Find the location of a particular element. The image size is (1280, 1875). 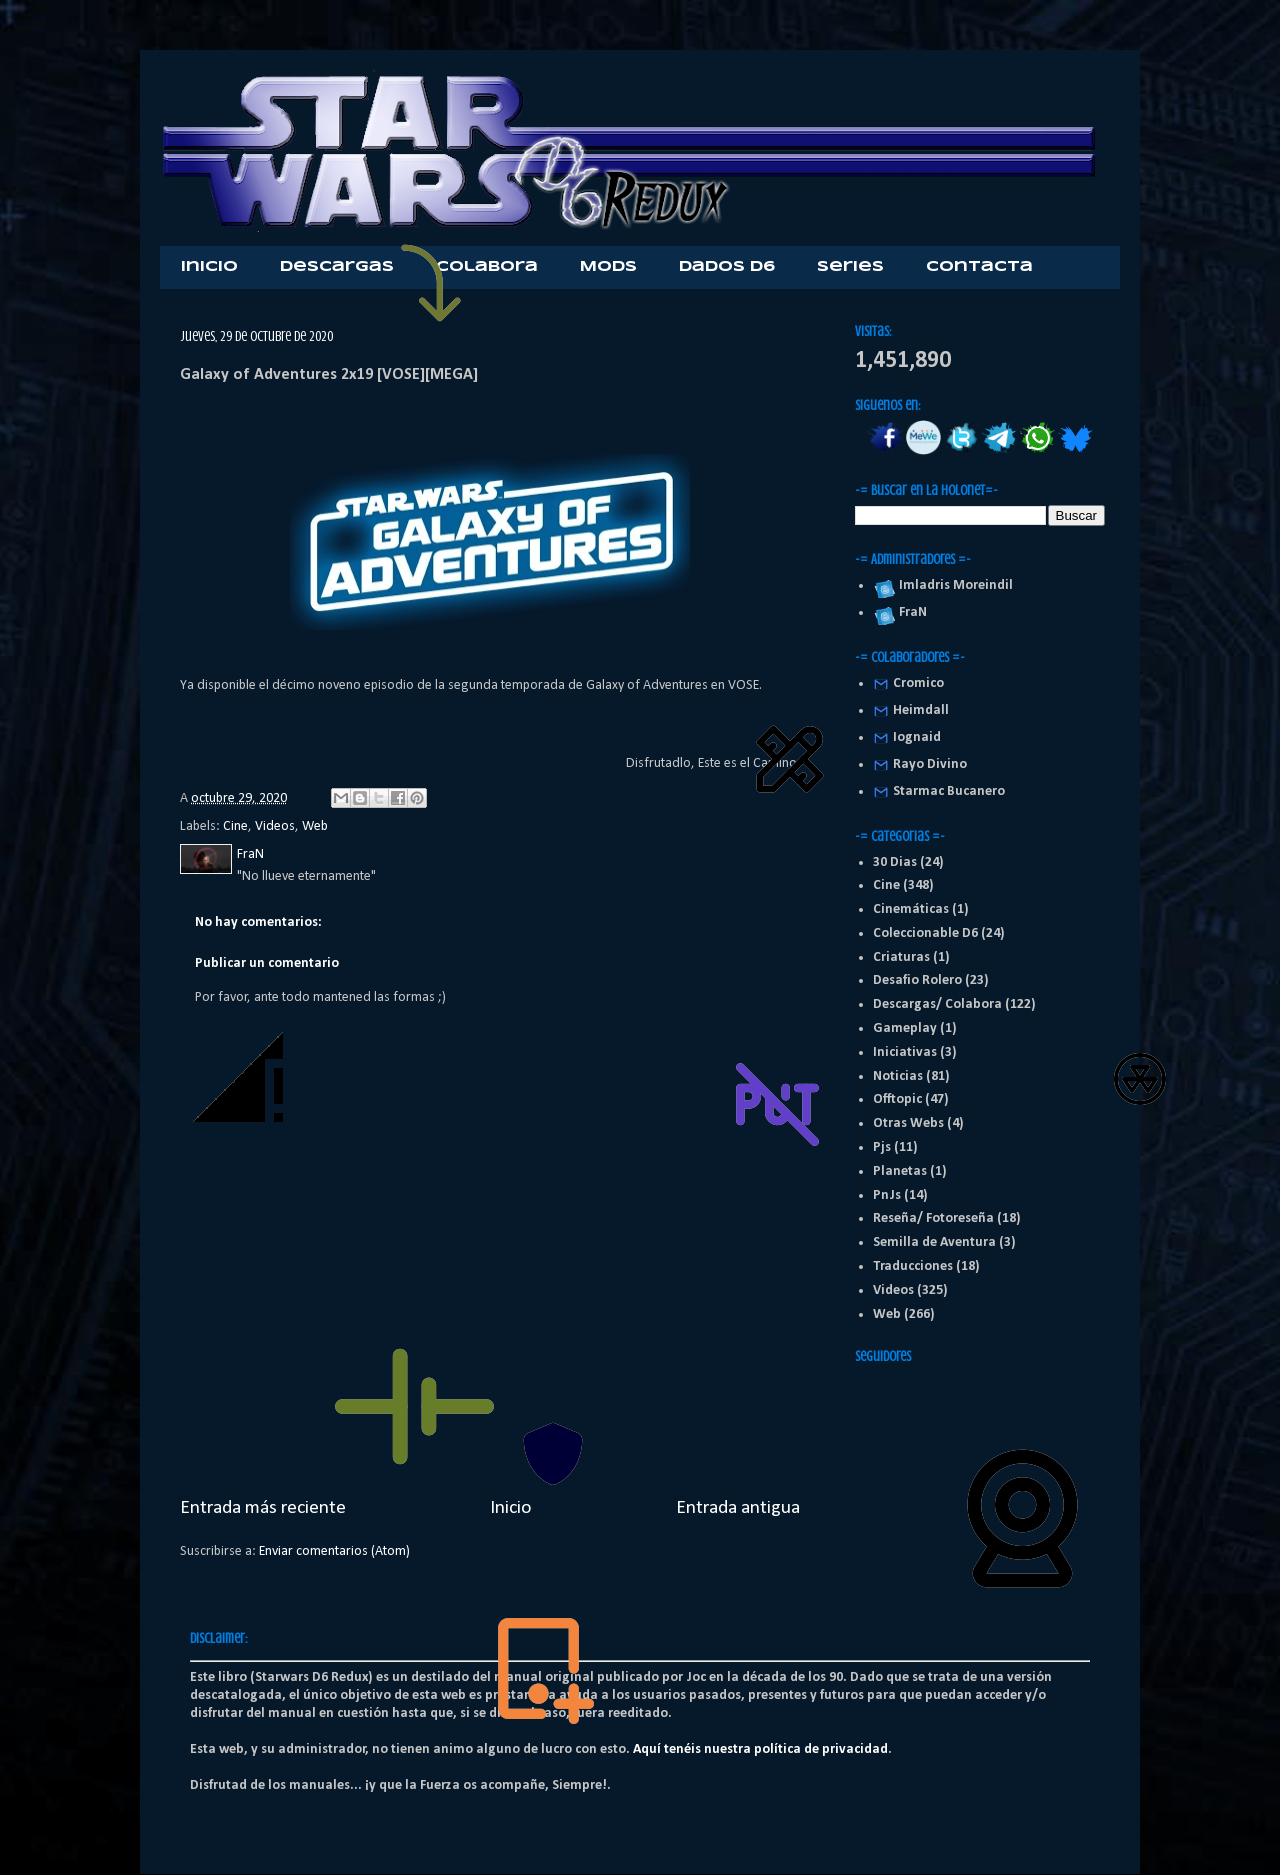

access settings or configuration options is located at coordinates (790, 759).